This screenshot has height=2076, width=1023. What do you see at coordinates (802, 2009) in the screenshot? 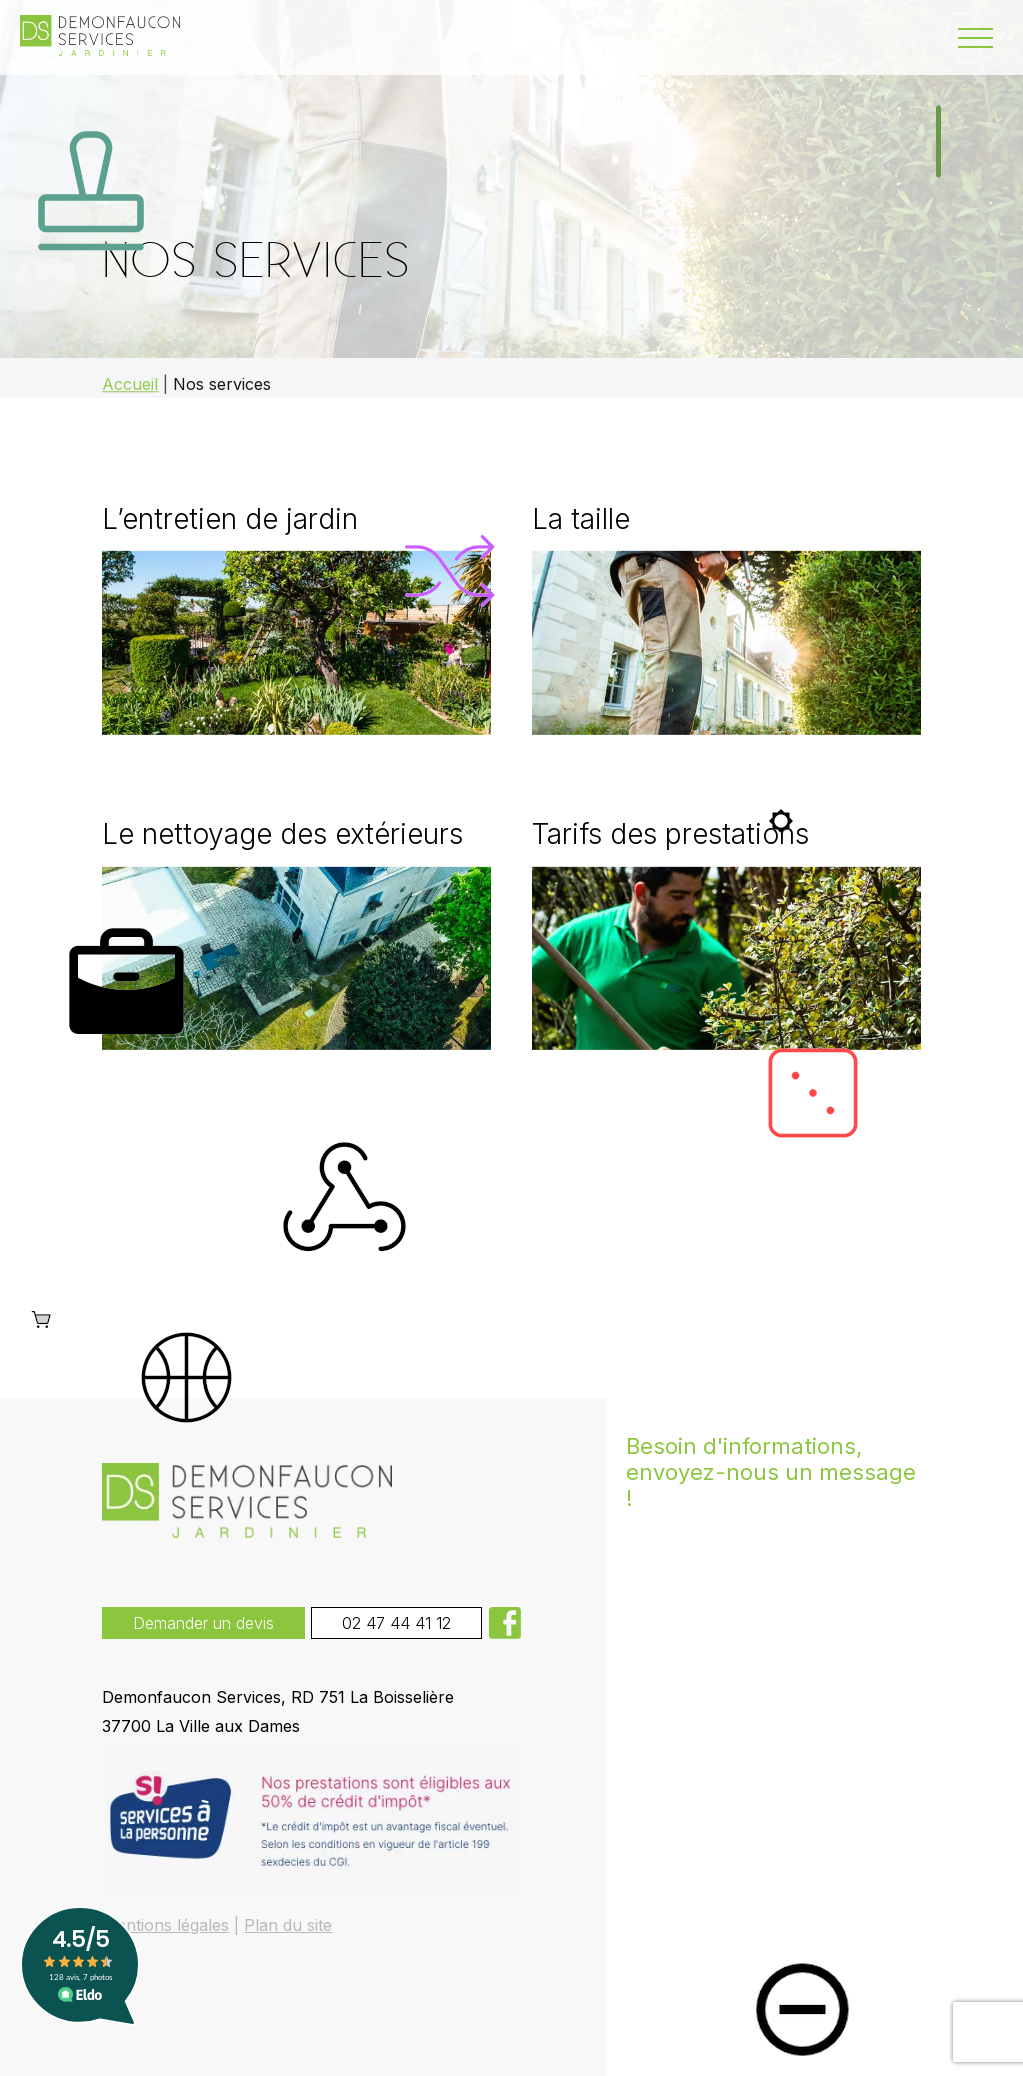
I see `enable do not disturb mode` at bounding box center [802, 2009].